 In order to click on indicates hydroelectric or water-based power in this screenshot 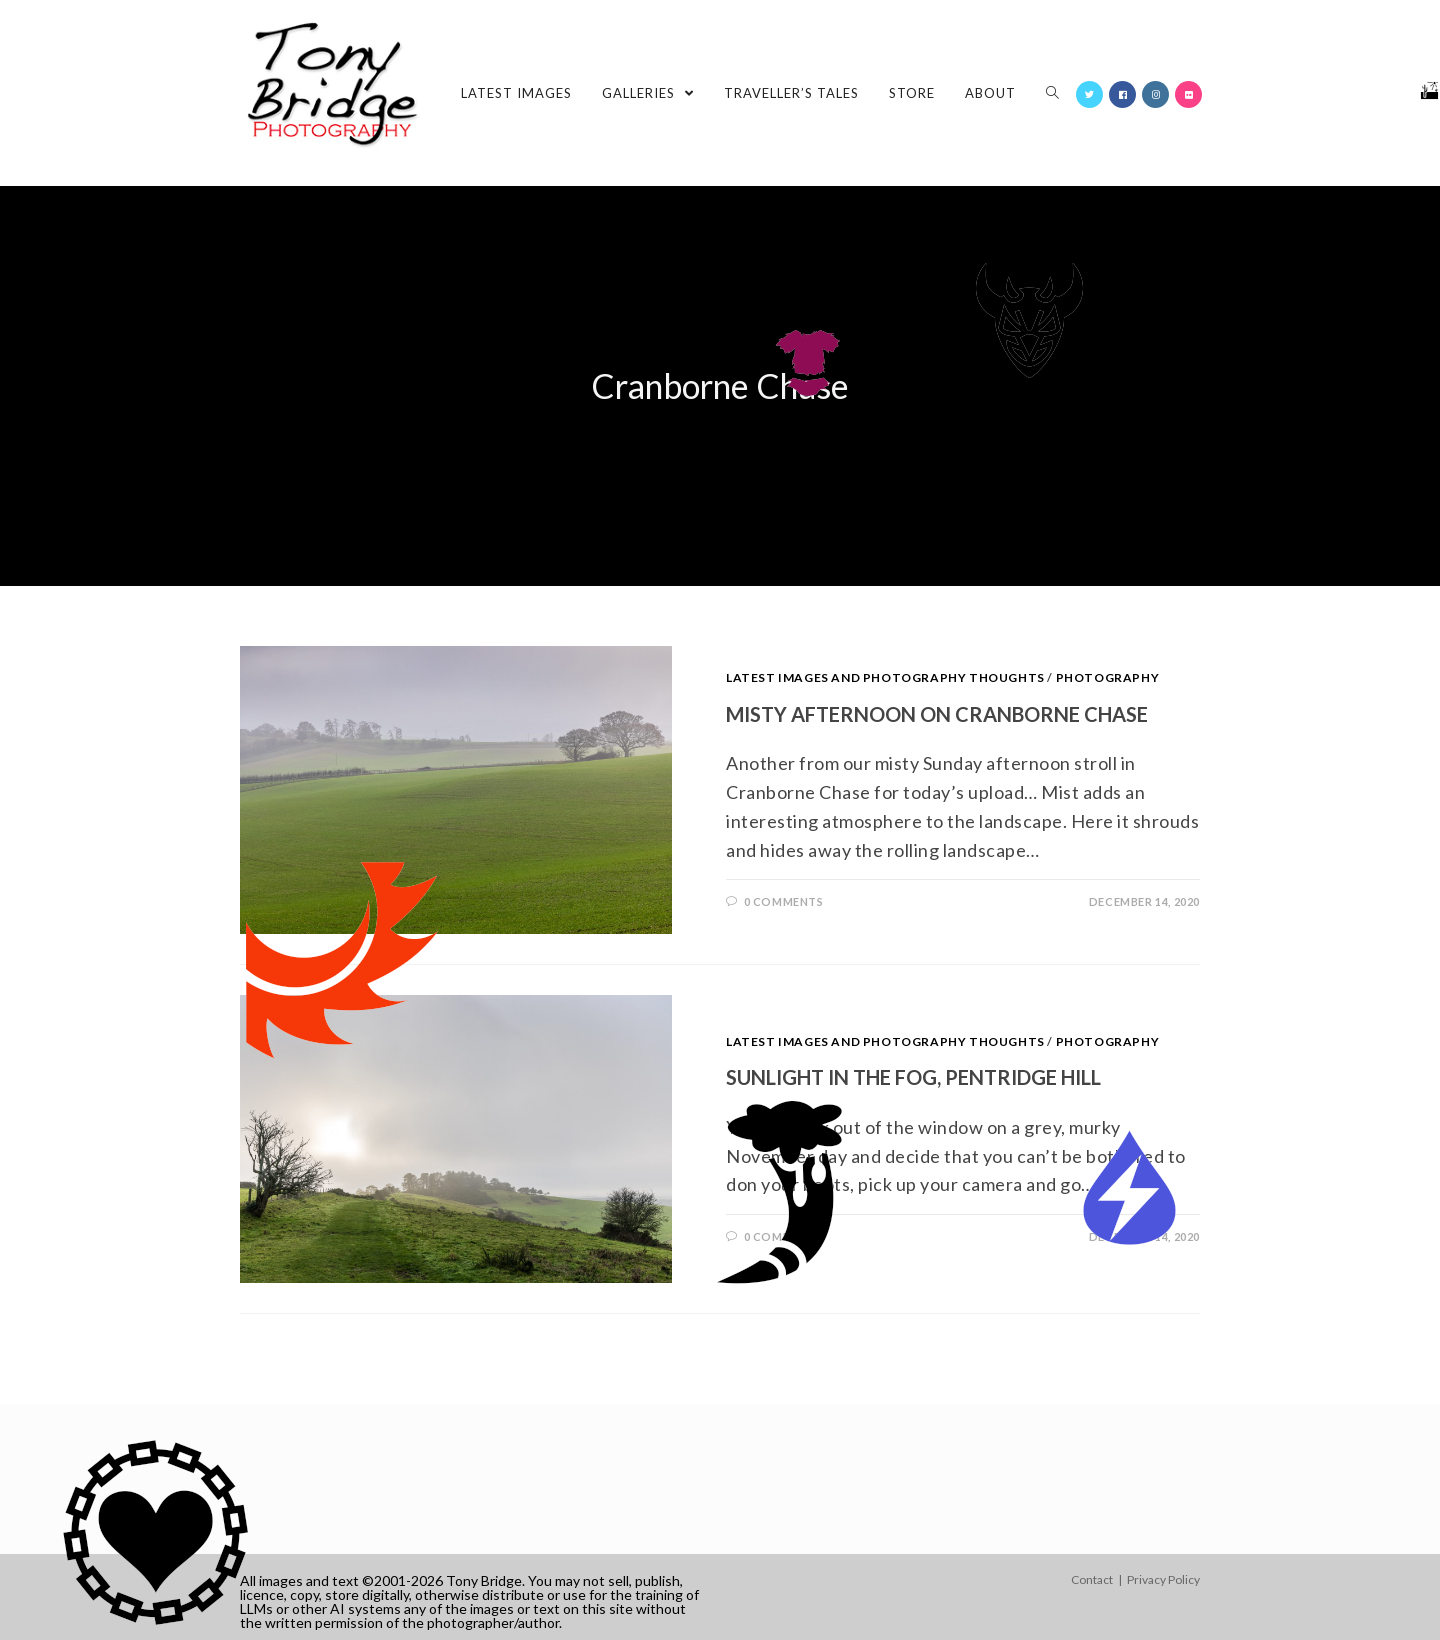, I will do `click(1129, 1186)`.